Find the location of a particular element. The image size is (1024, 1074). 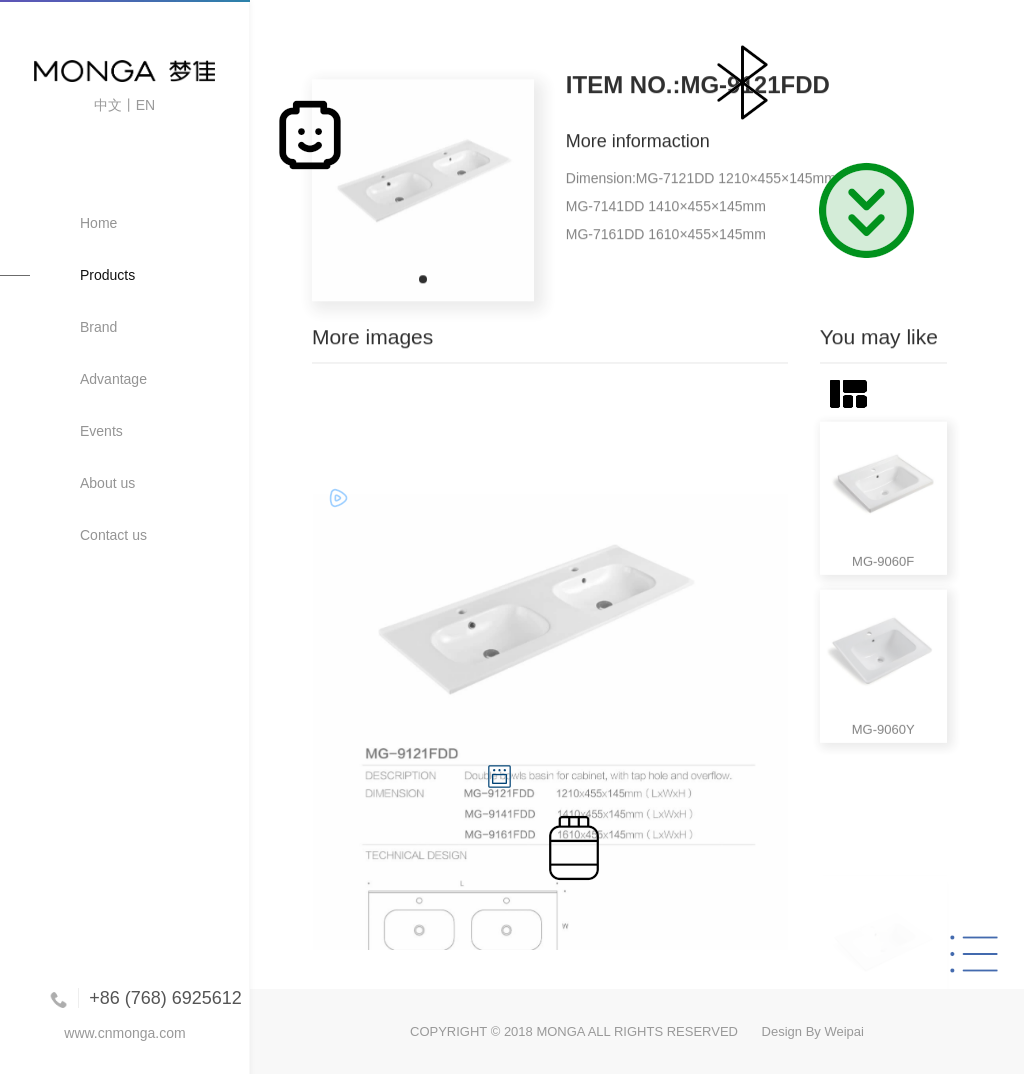

access oven or cooking controls is located at coordinates (499, 776).